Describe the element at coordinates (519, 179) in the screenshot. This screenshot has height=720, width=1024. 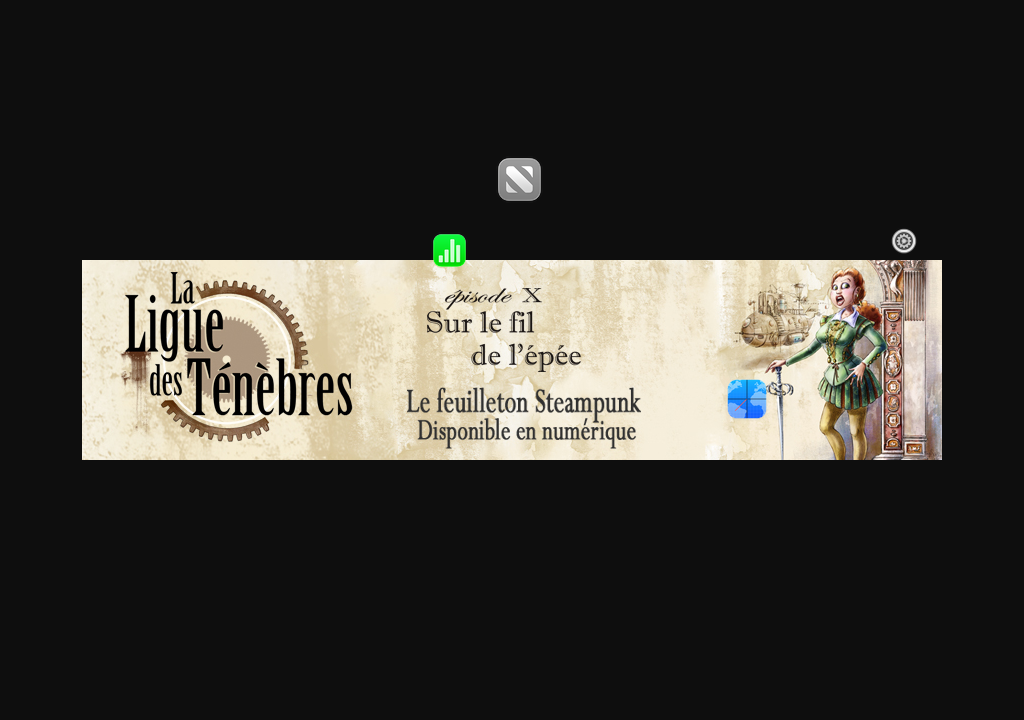
I see `open the apple news app` at that location.